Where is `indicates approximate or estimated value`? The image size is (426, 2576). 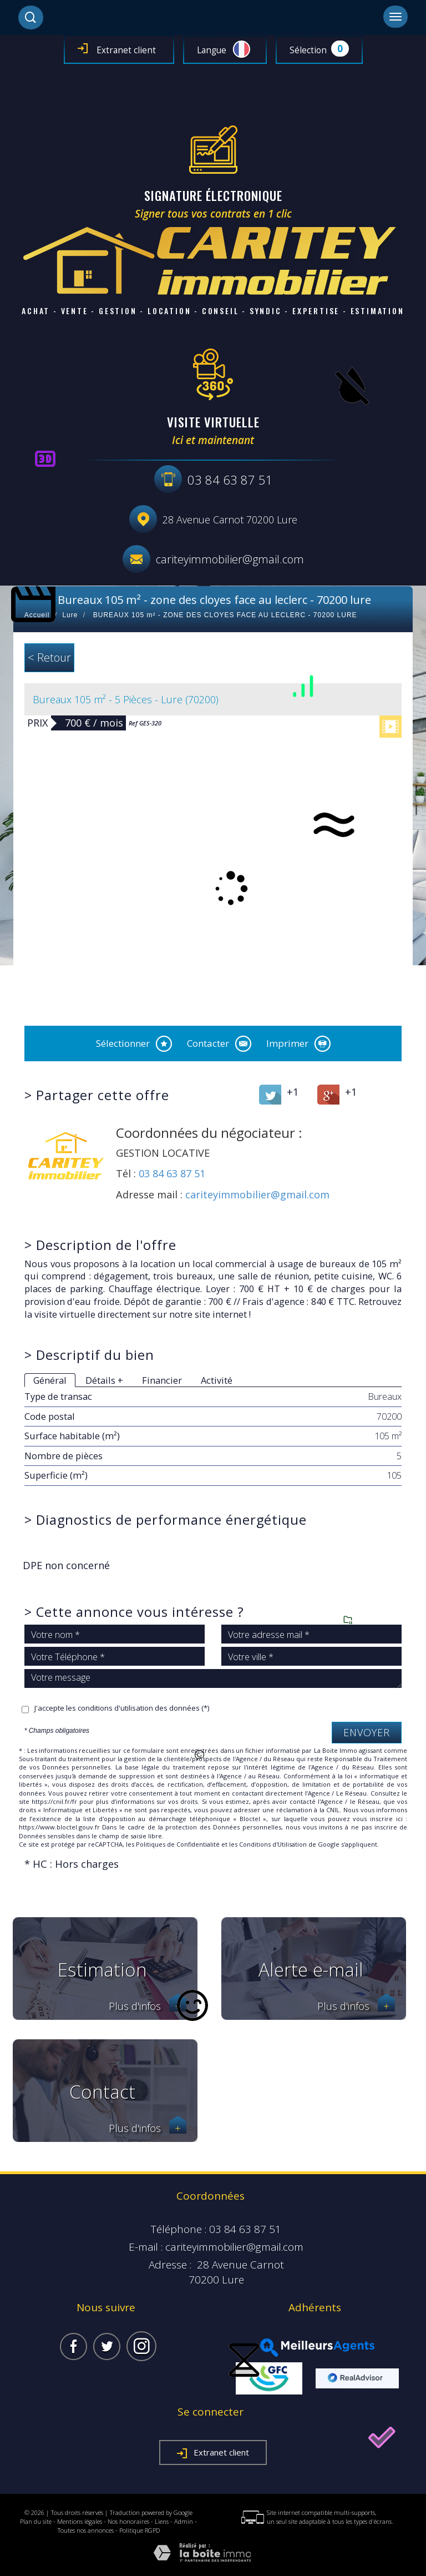 indicates approximate or estimated value is located at coordinates (334, 825).